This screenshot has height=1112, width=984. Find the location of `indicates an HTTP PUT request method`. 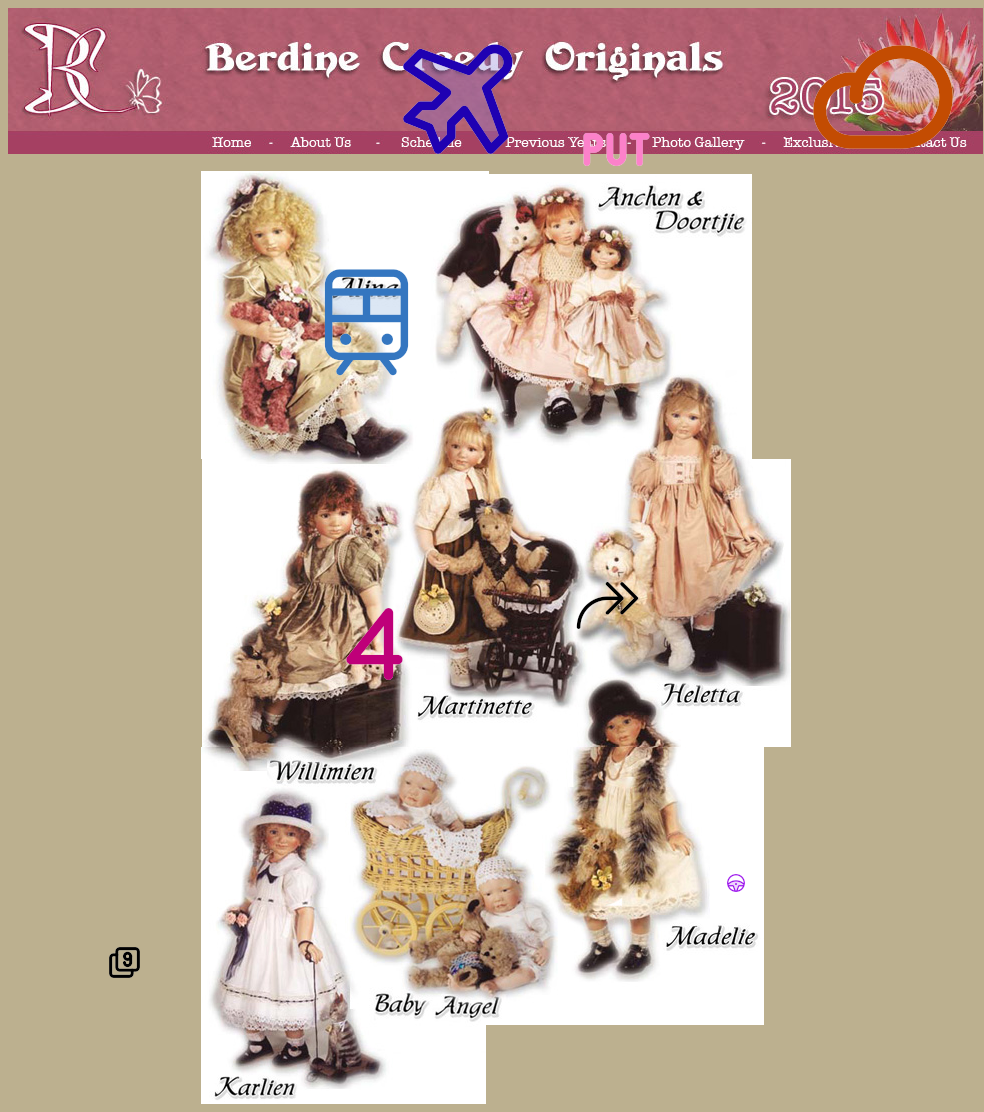

indicates an HTTP PUT request method is located at coordinates (616, 149).